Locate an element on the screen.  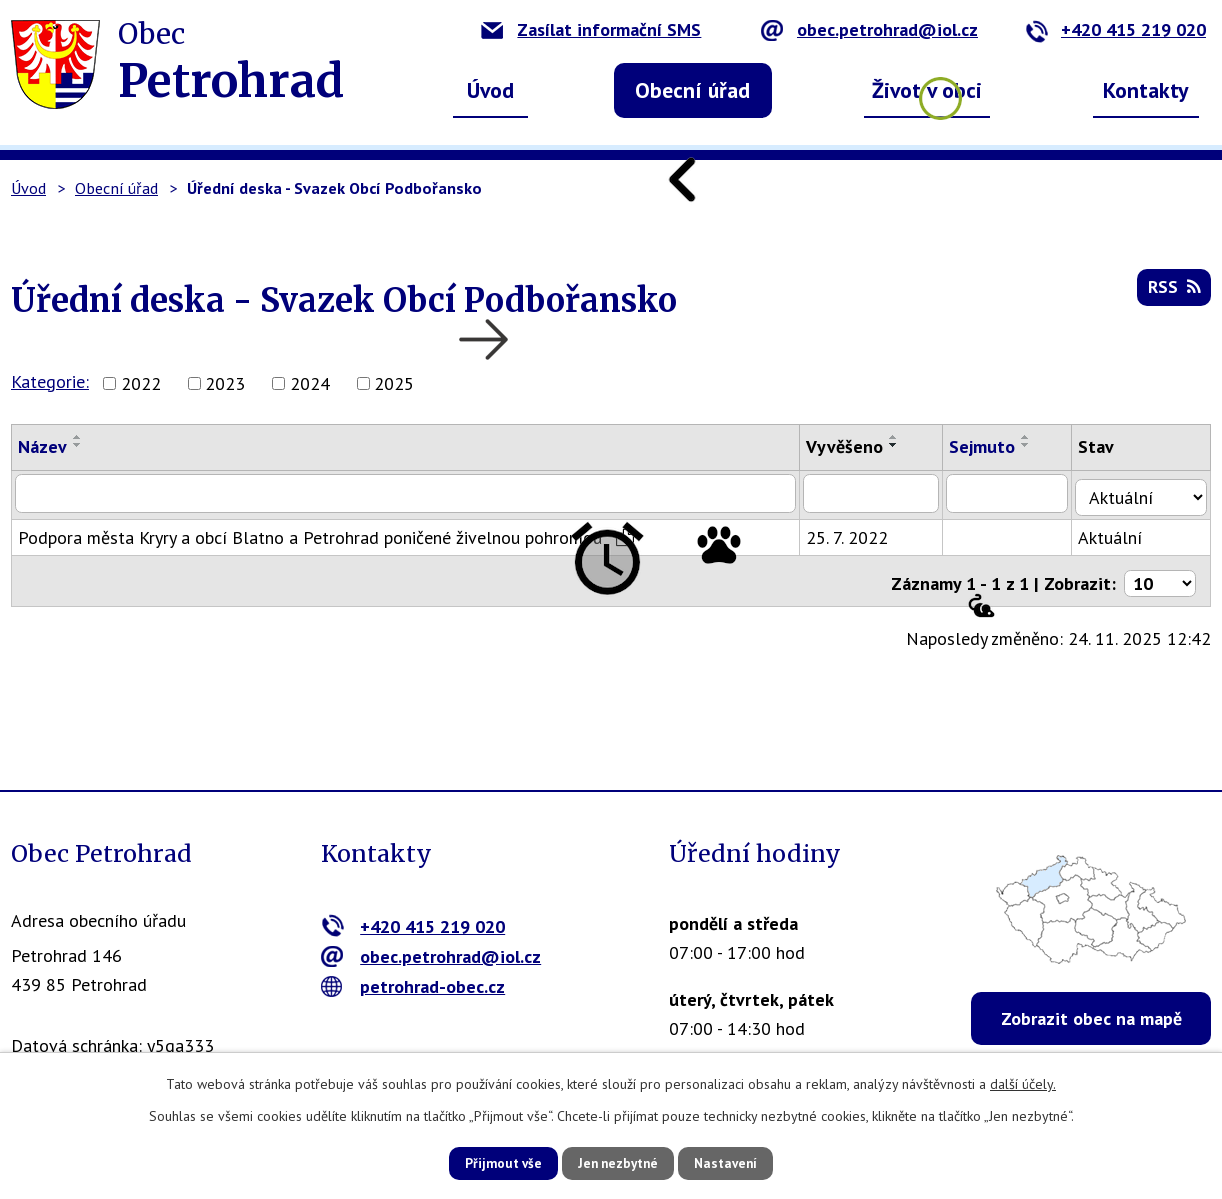
set or manage alarms is located at coordinates (607, 558).